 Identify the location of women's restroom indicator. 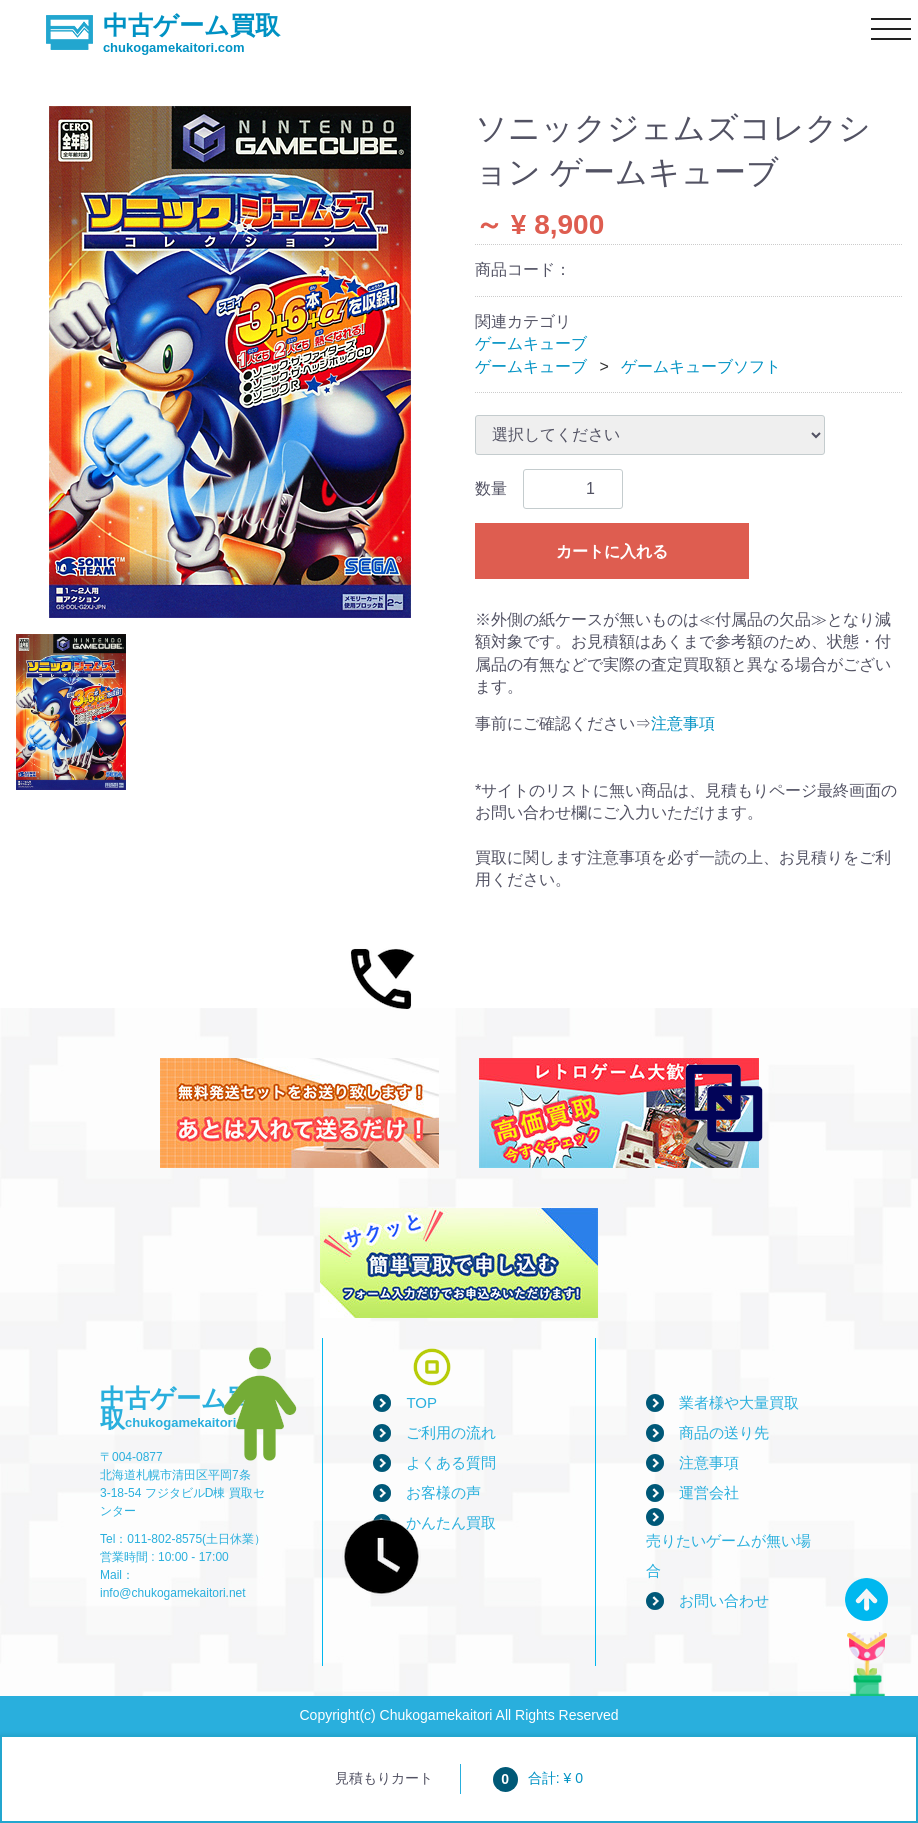
(260, 1404).